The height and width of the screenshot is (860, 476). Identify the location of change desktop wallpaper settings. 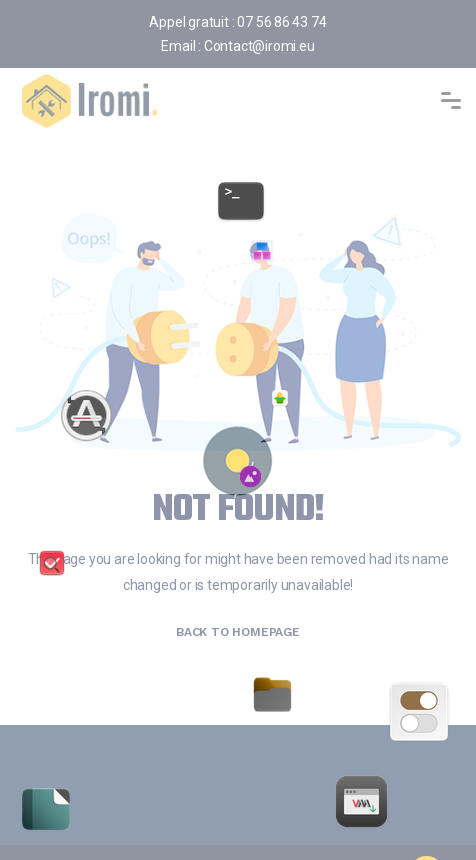
(46, 808).